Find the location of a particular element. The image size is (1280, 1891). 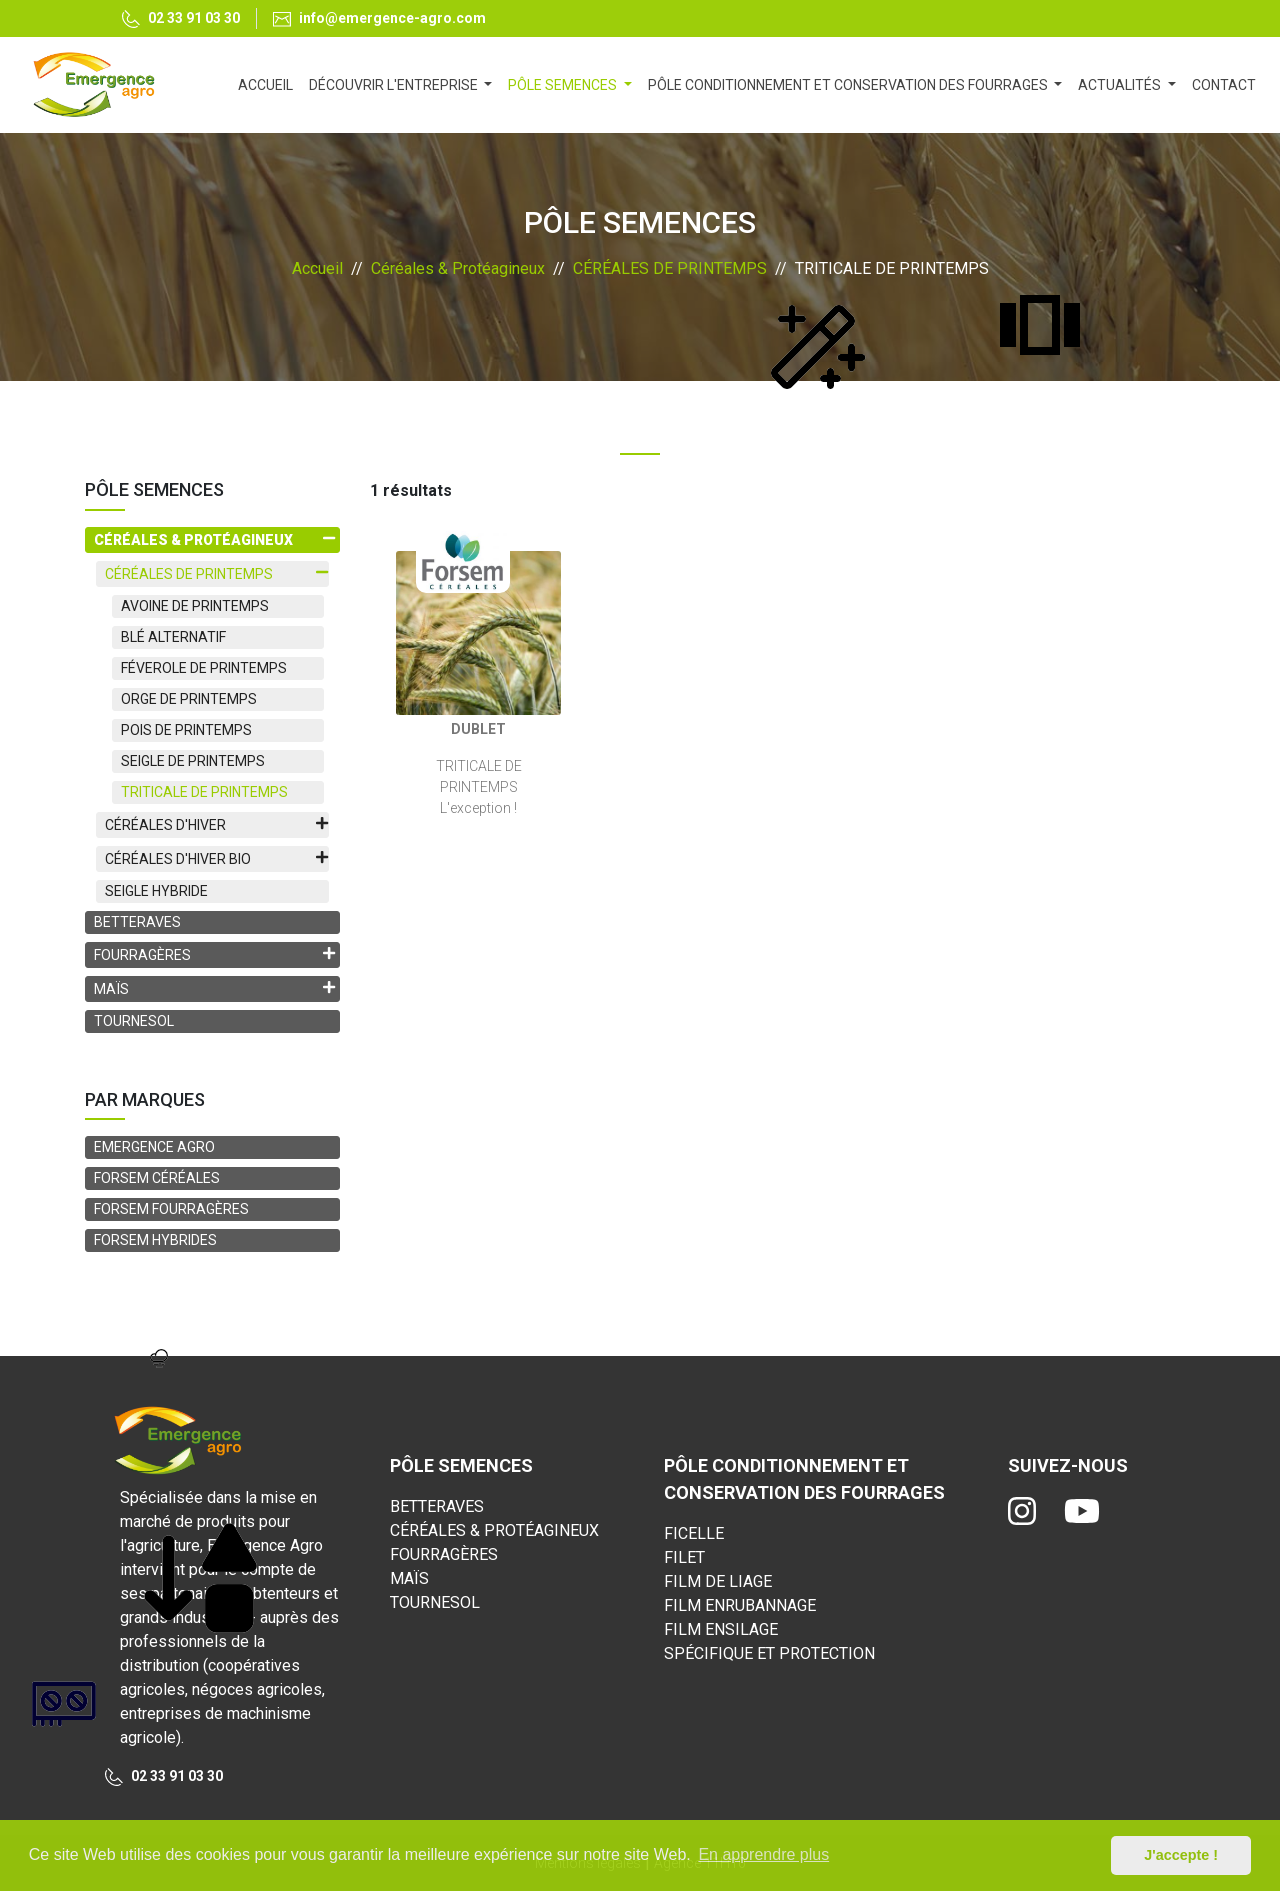

view content in carousel mode is located at coordinates (1040, 327).